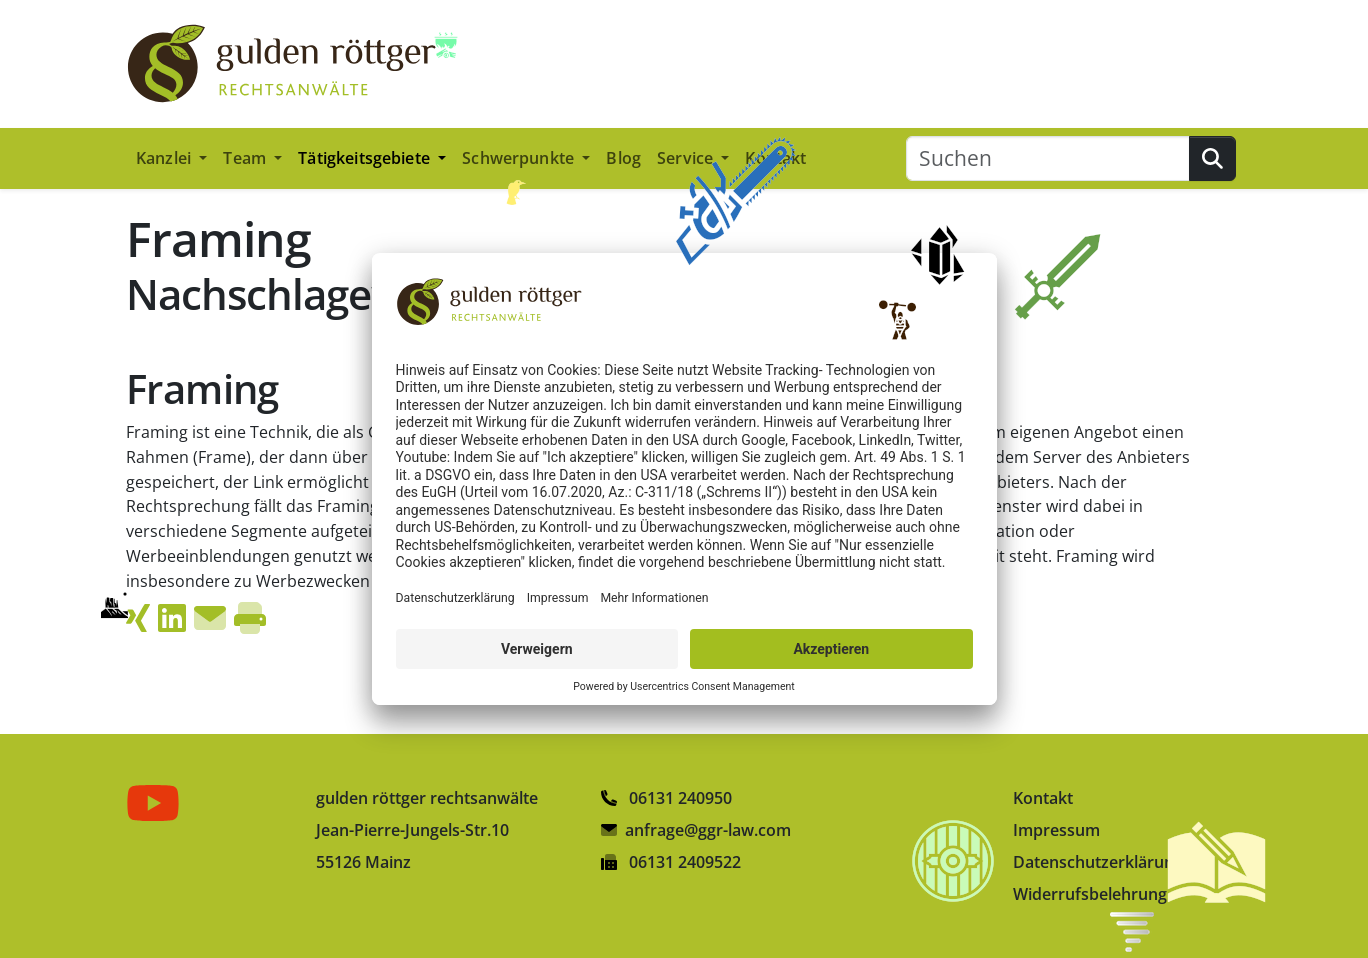  Describe the element at coordinates (1057, 276) in the screenshot. I see `equip or select a sword weapon` at that location.